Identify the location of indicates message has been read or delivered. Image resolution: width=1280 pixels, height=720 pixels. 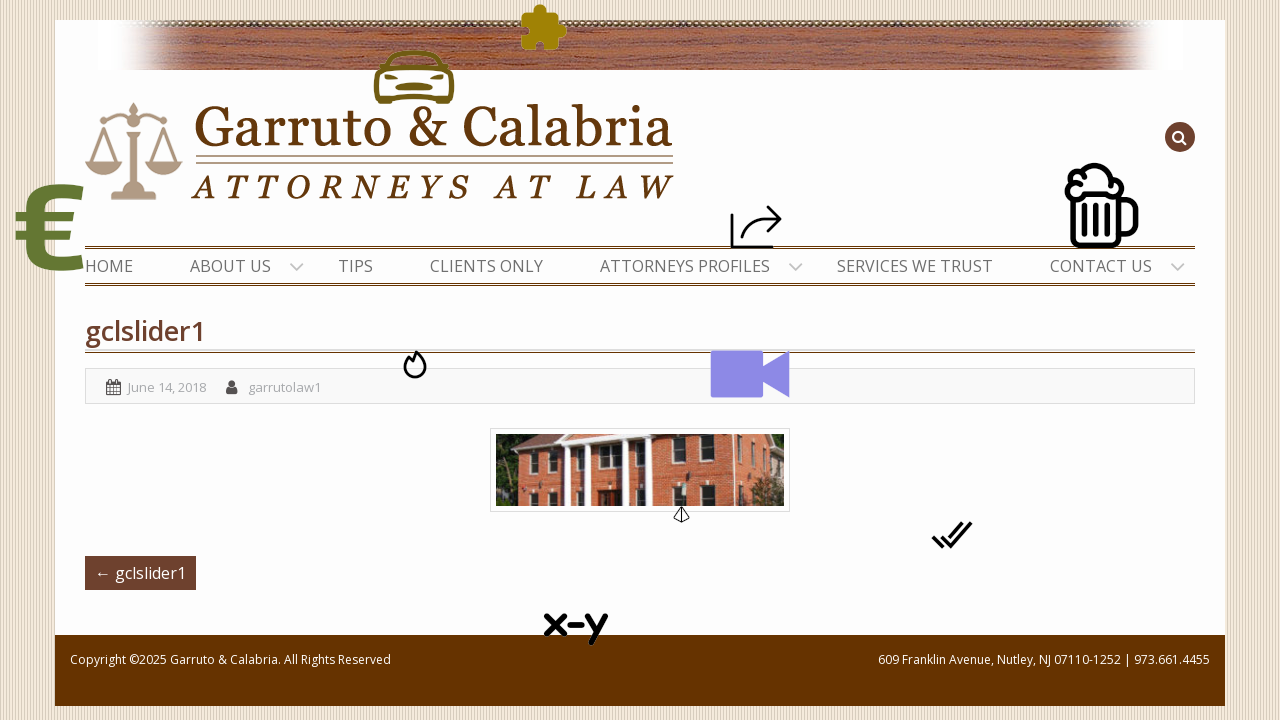
(952, 535).